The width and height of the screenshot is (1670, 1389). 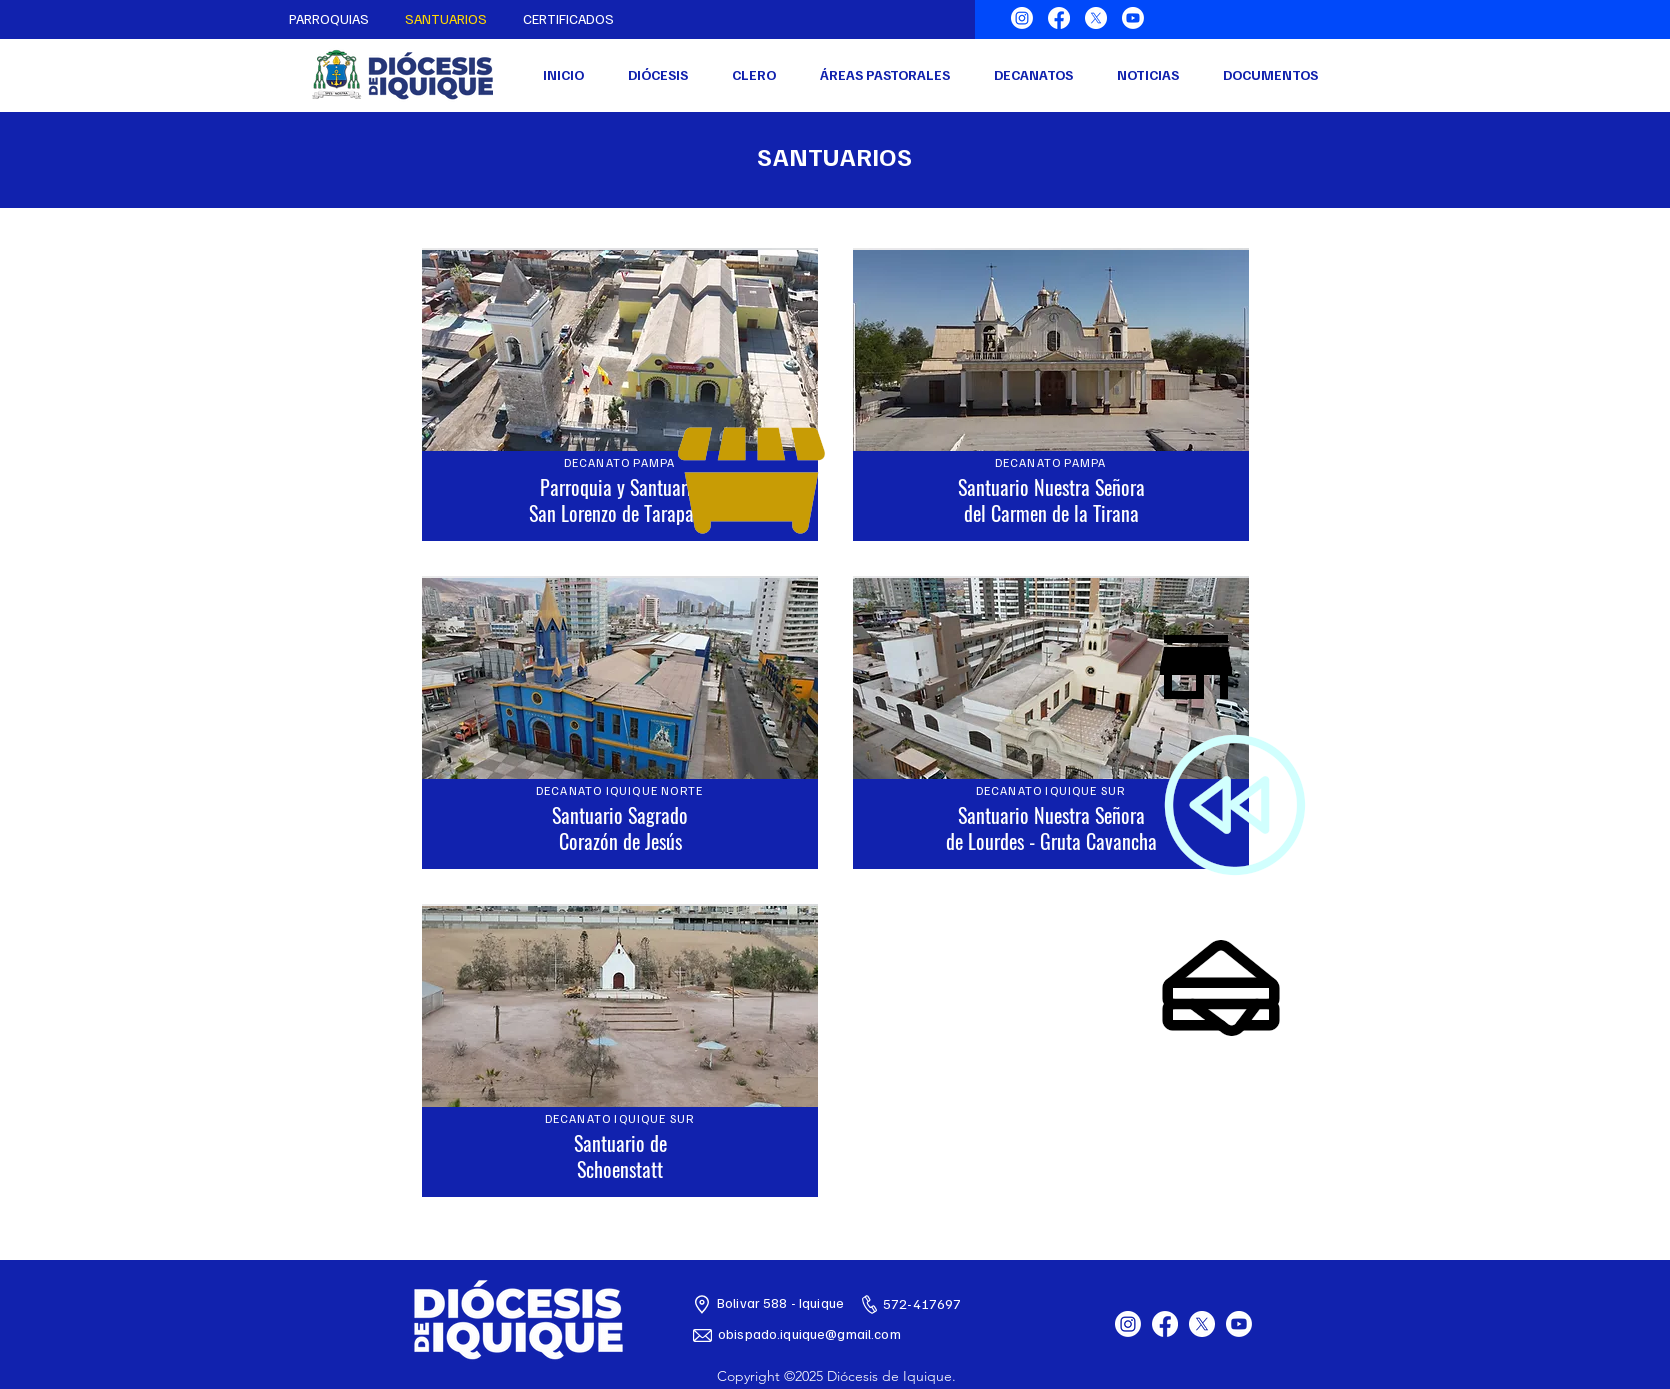 I want to click on access food or restaurant options, so click(x=1221, y=988).